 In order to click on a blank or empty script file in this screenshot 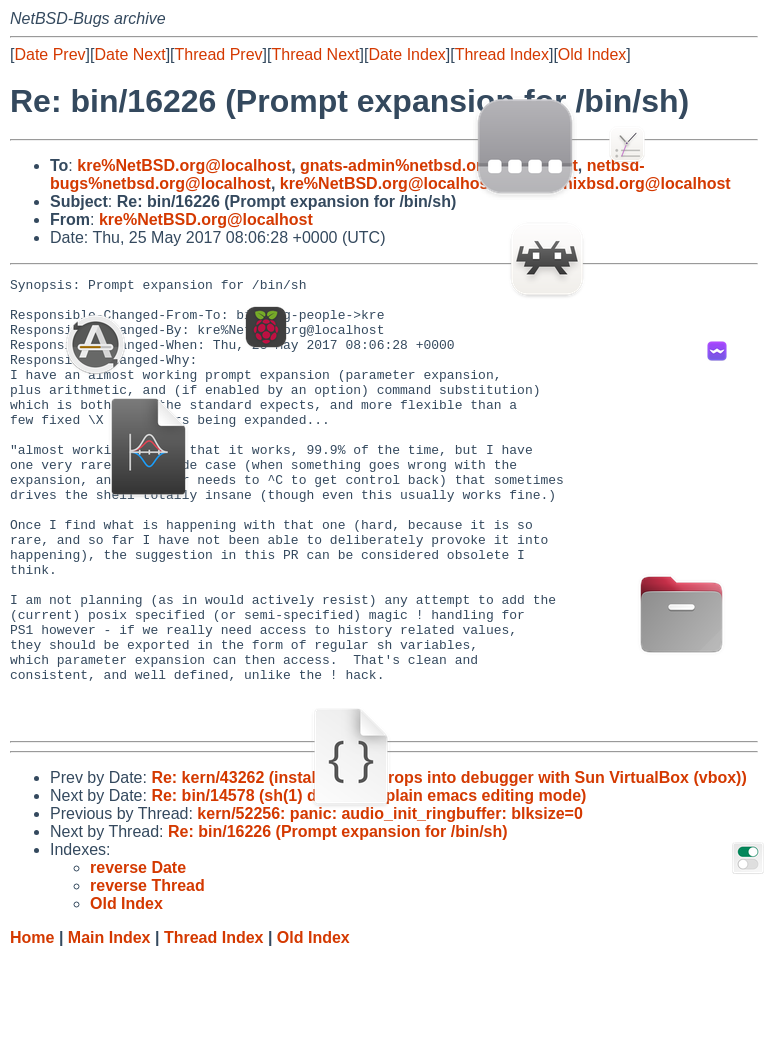, I will do `click(351, 758)`.